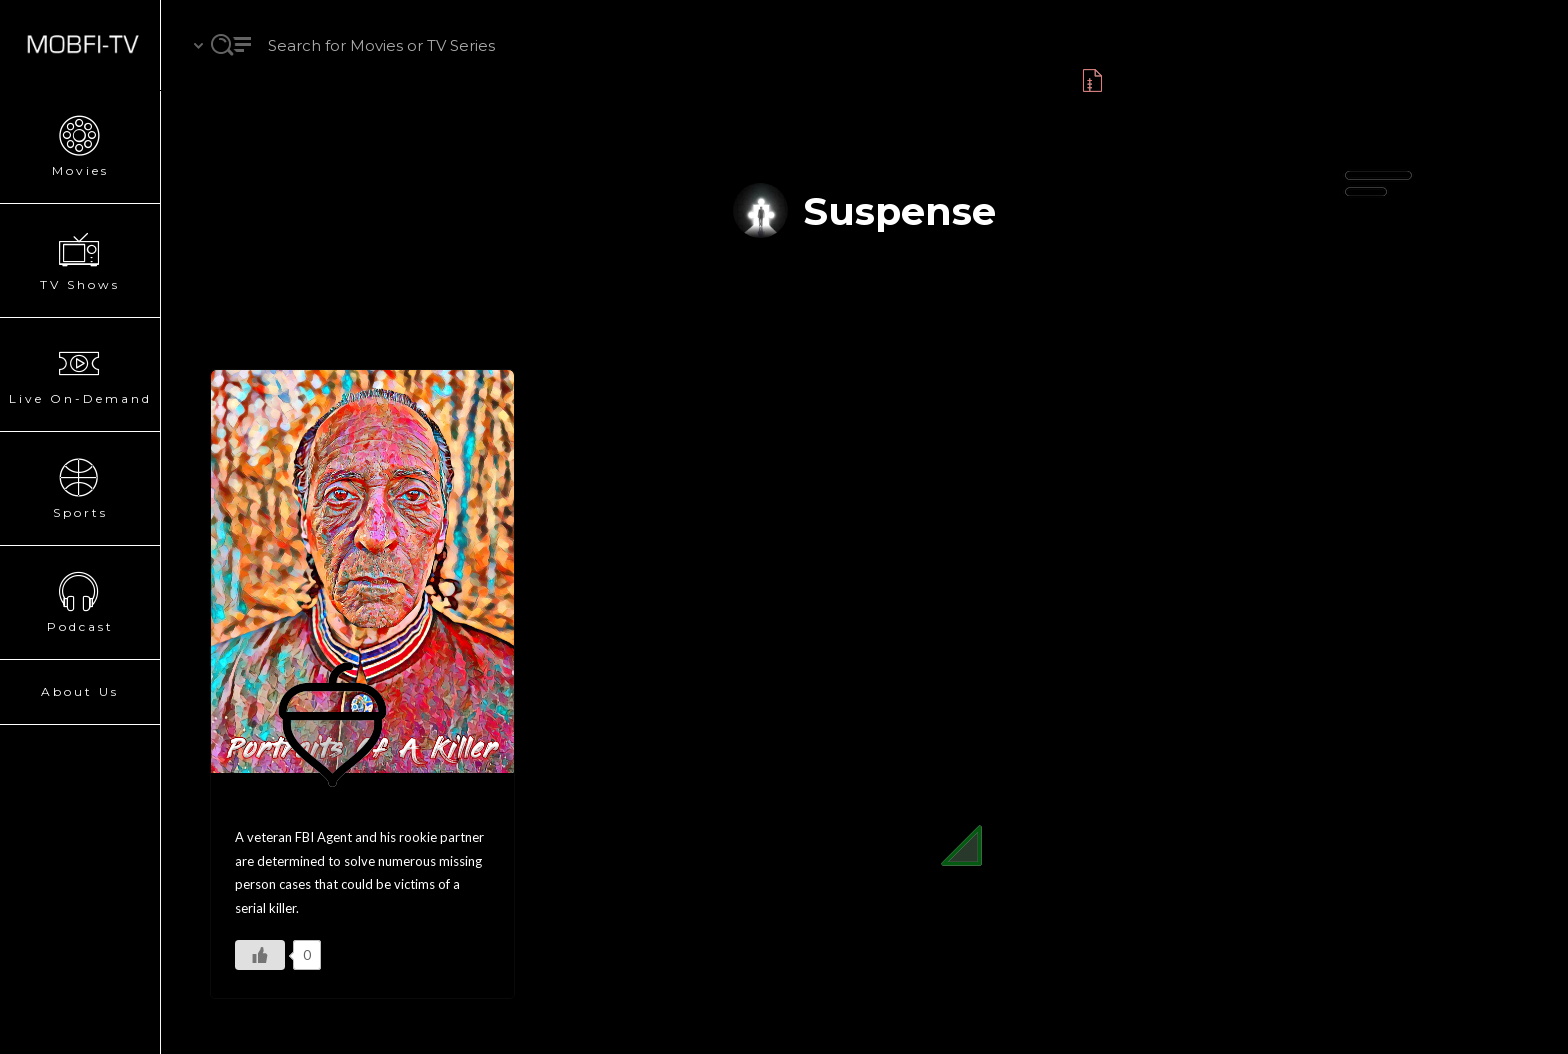  I want to click on adjust notch or display cutout settings, so click(964, 848).